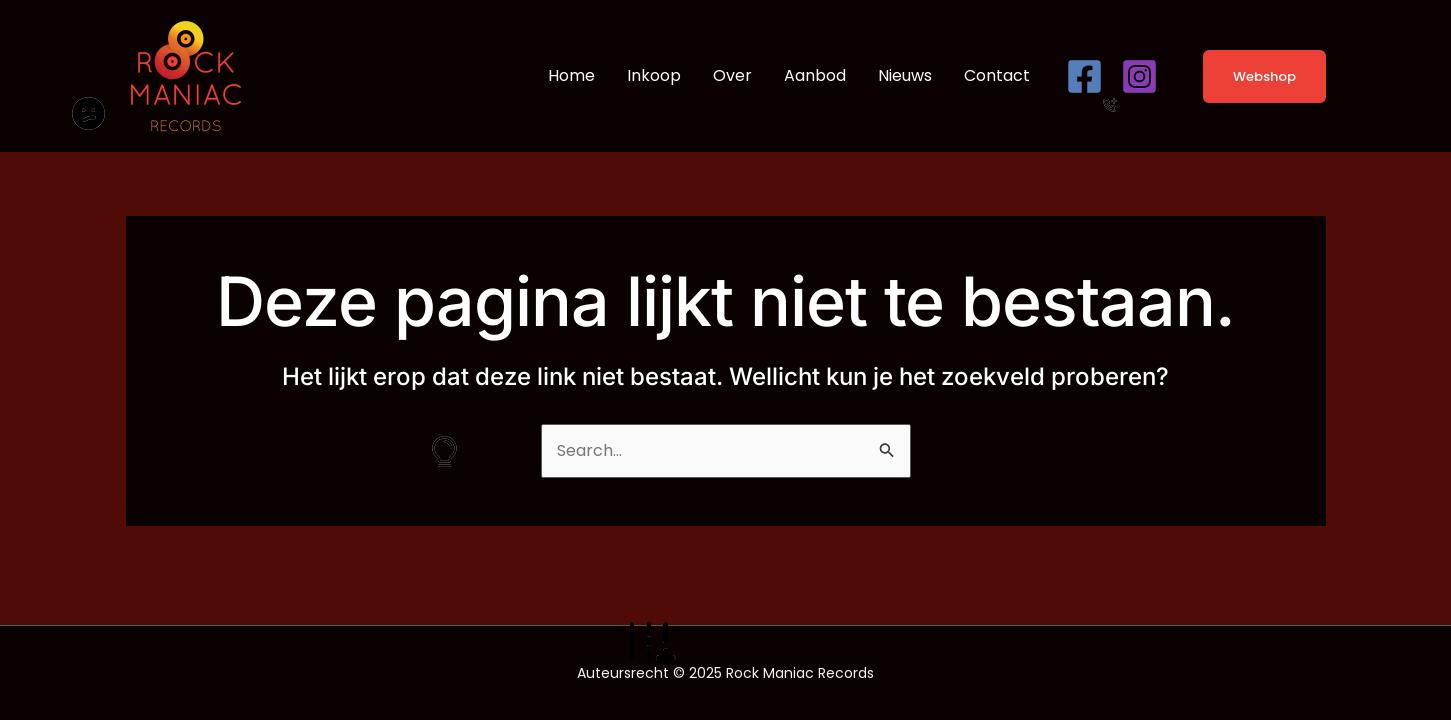 Image resolution: width=1451 pixels, height=720 pixels. What do you see at coordinates (88, 113) in the screenshot?
I see `indicates a confused or uncertain state` at bounding box center [88, 113].